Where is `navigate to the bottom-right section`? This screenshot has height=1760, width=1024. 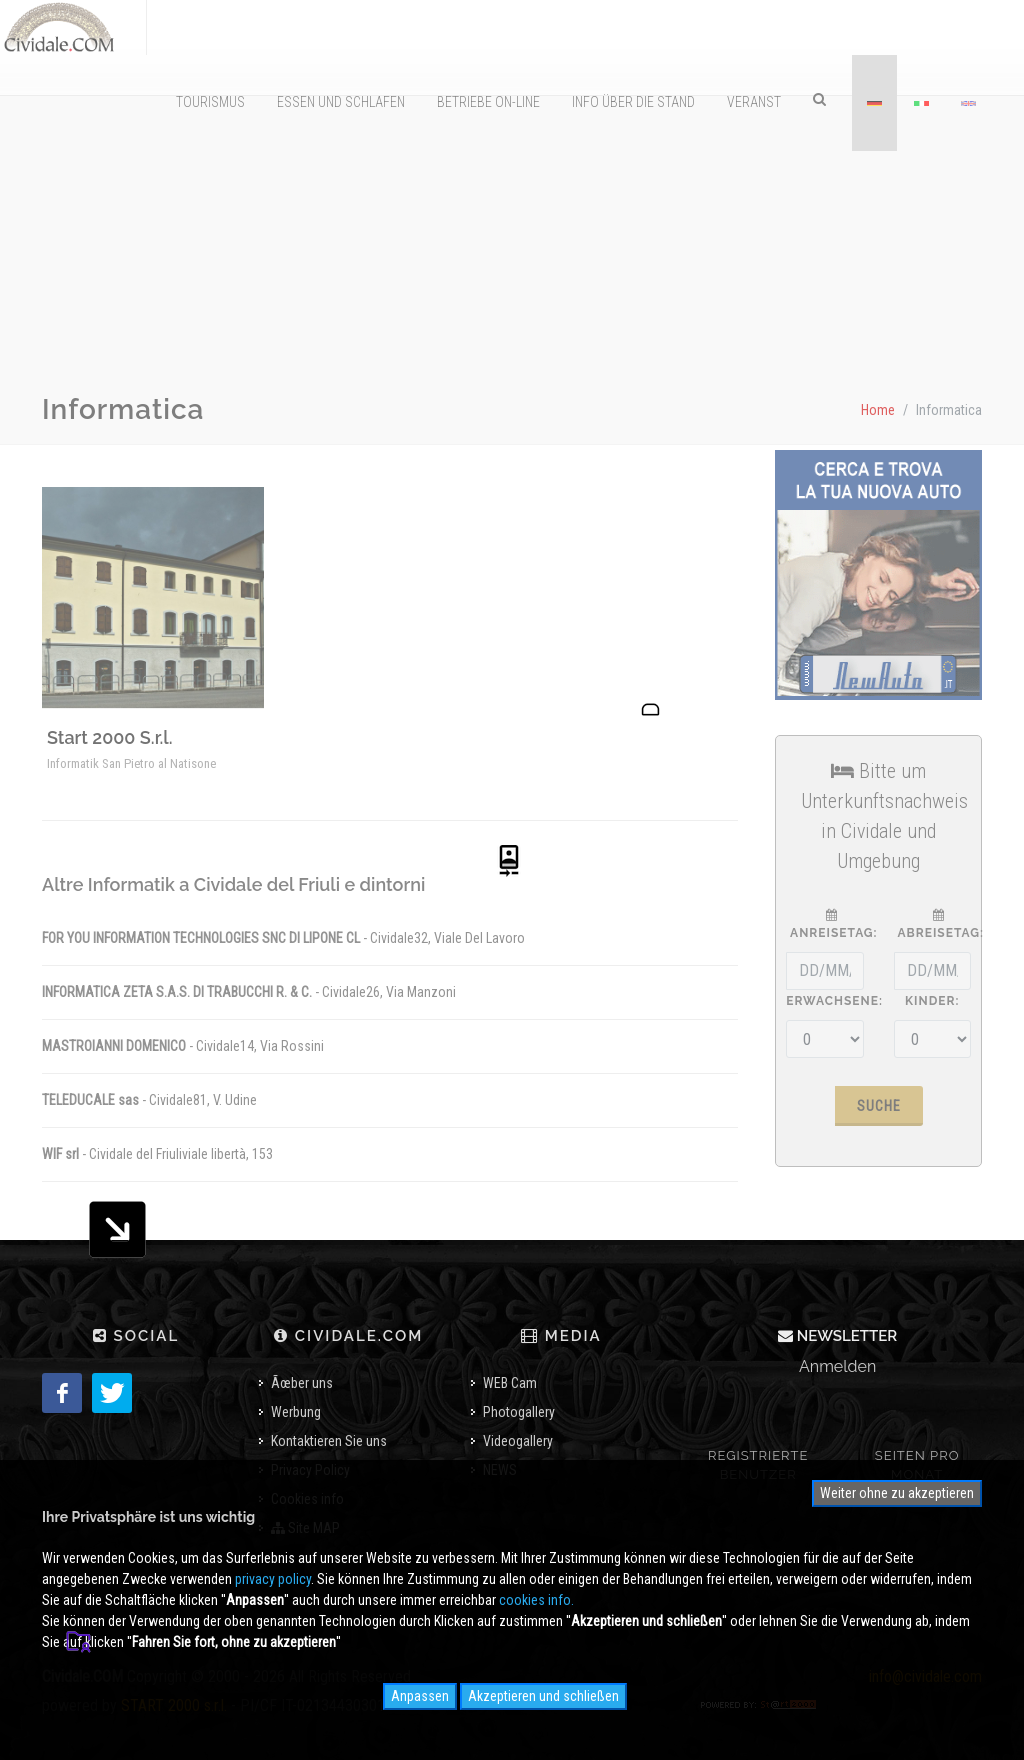
navigate to the bottom-right section is located at coordinates (117, 1229).